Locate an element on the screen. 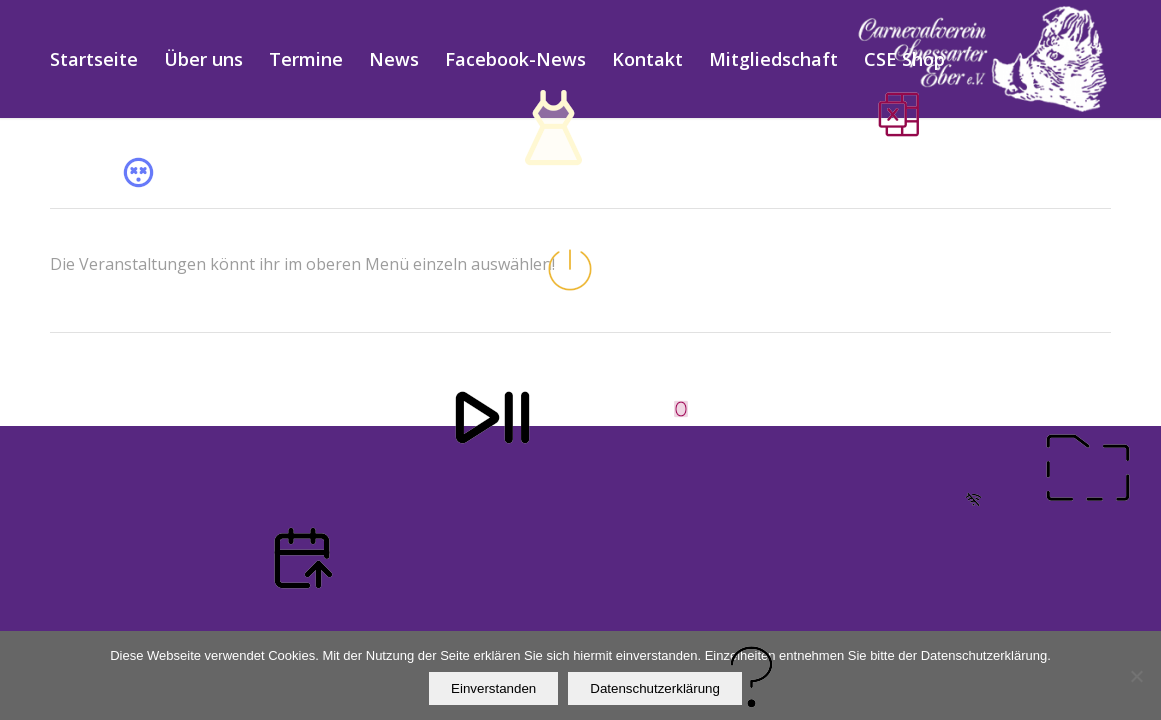 This screenshot has width=1161, height=720. browse women's clothing or dresses is located at coordinates (553, 131).